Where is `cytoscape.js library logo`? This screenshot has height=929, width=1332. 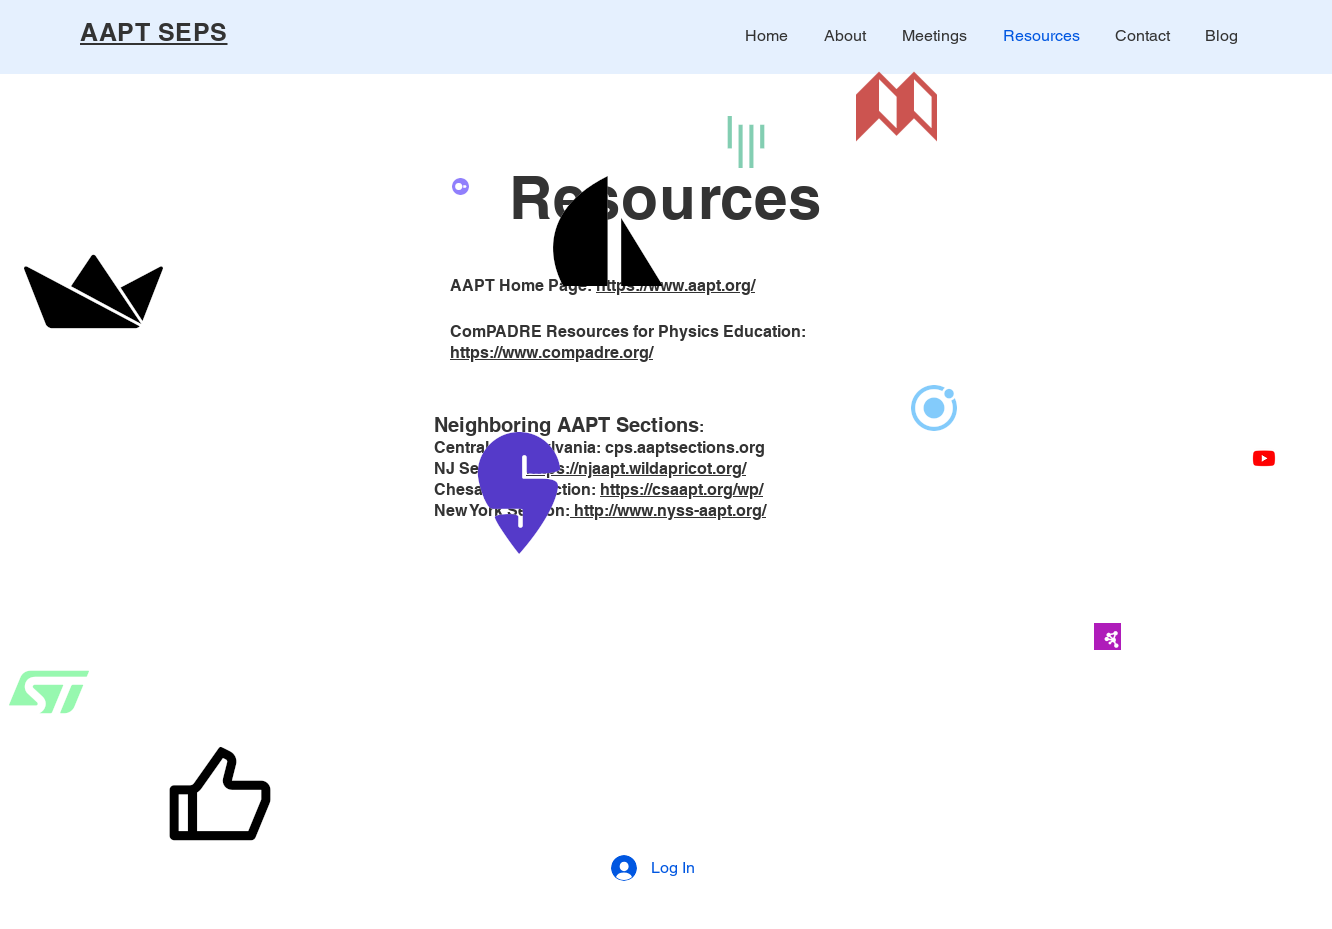 cytoscape.js library logo is located at coordinates (1107, 636).